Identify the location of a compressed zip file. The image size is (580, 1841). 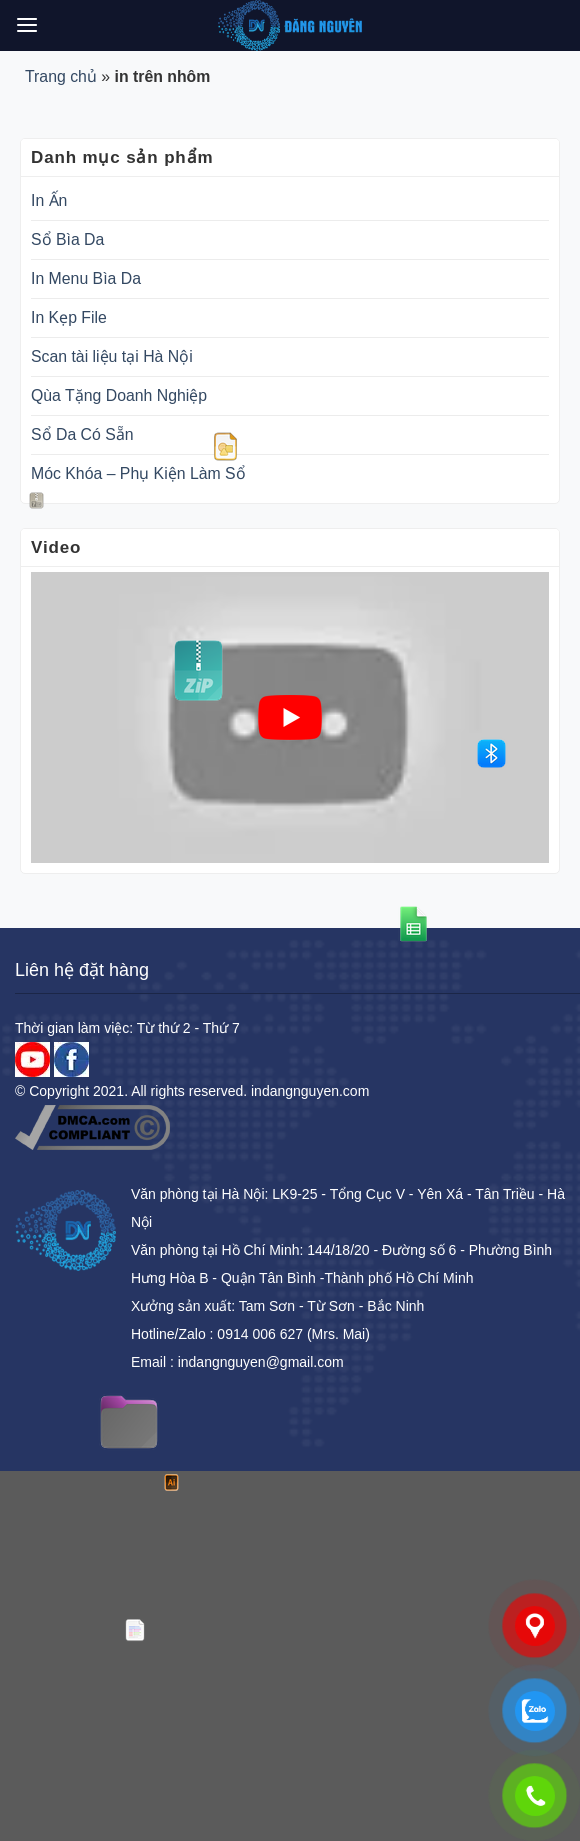
(198, 670).